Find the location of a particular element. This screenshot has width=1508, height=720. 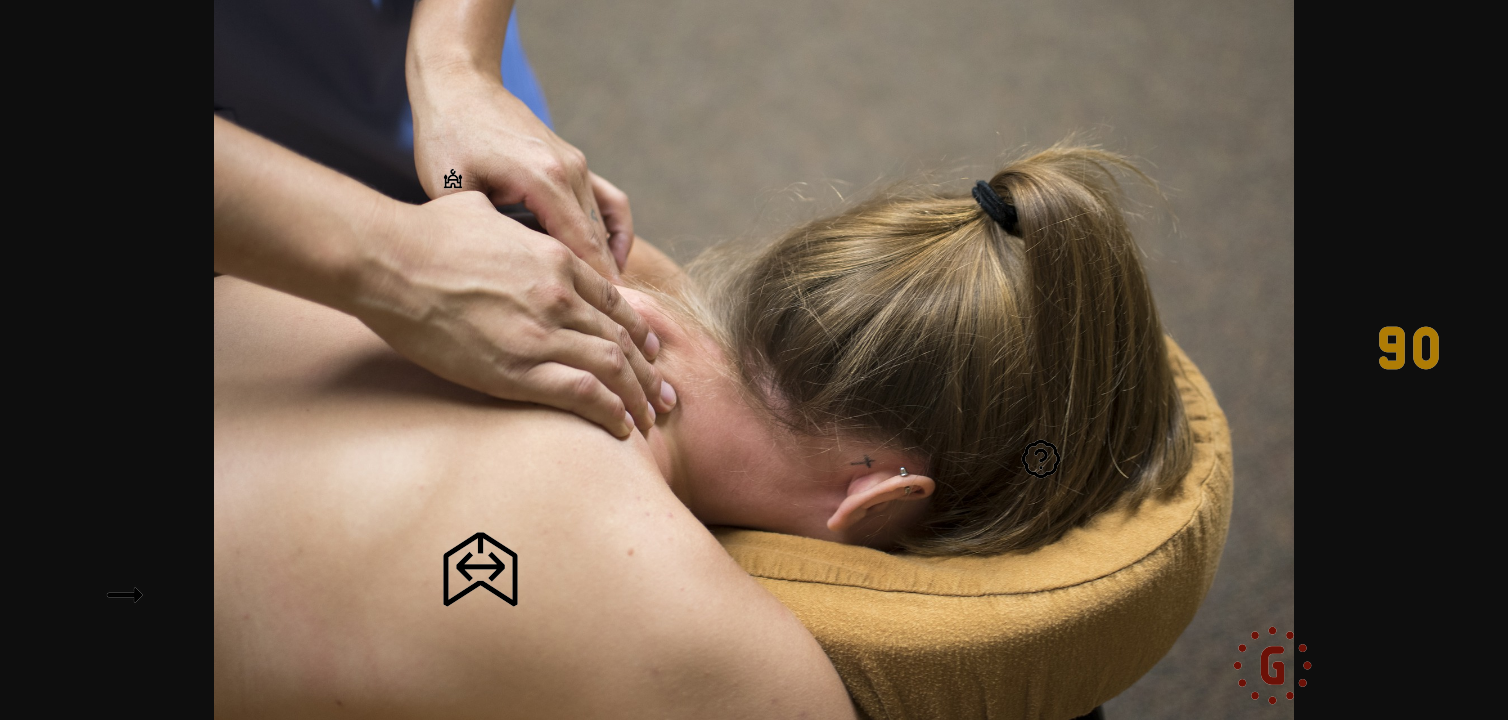

access help or FAQ section is located at coordinates (1041, 459).